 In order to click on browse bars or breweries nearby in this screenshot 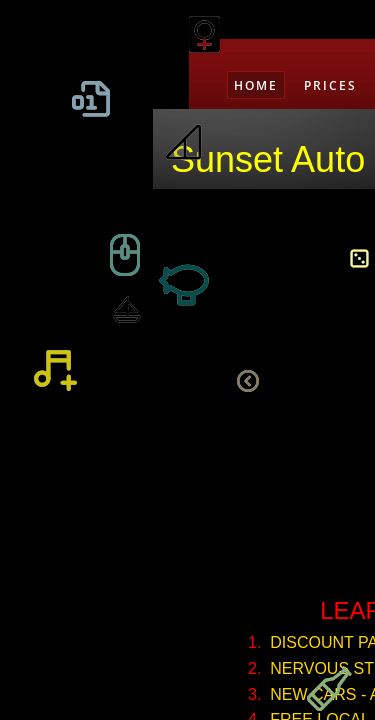, I will do `click(328, 689)`.